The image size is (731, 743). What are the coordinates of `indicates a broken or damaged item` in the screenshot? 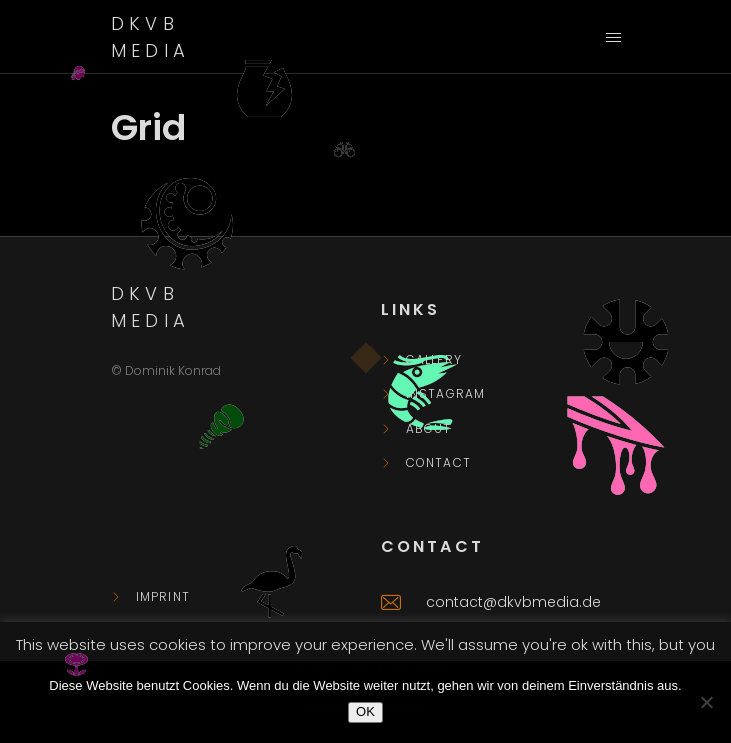 It's located at (264, 88).